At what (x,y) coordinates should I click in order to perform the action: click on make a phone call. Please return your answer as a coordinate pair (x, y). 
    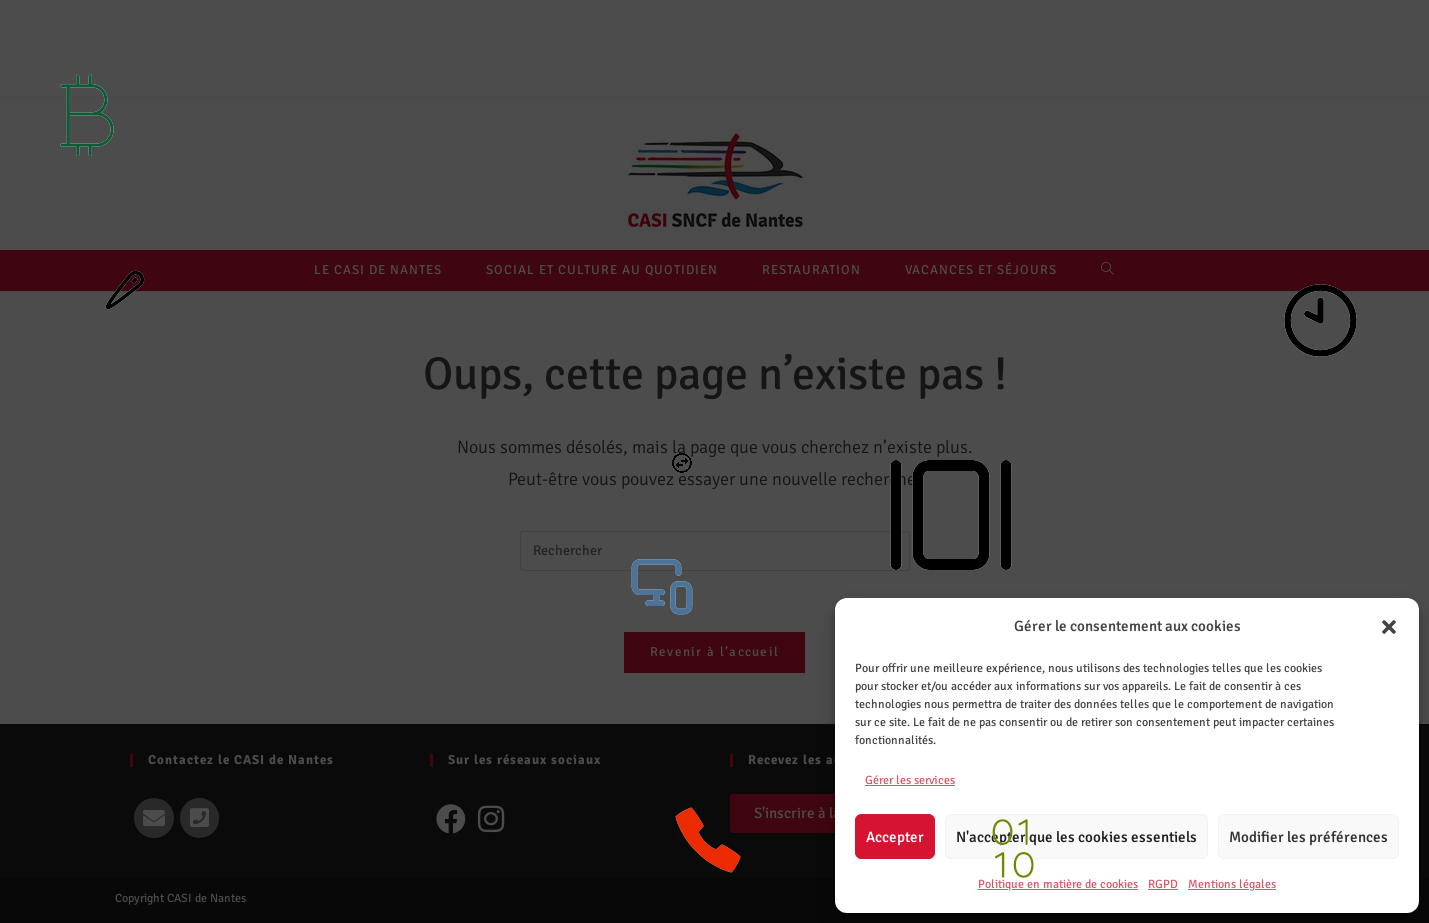
    Looking at the image, I should click on (708, 840).